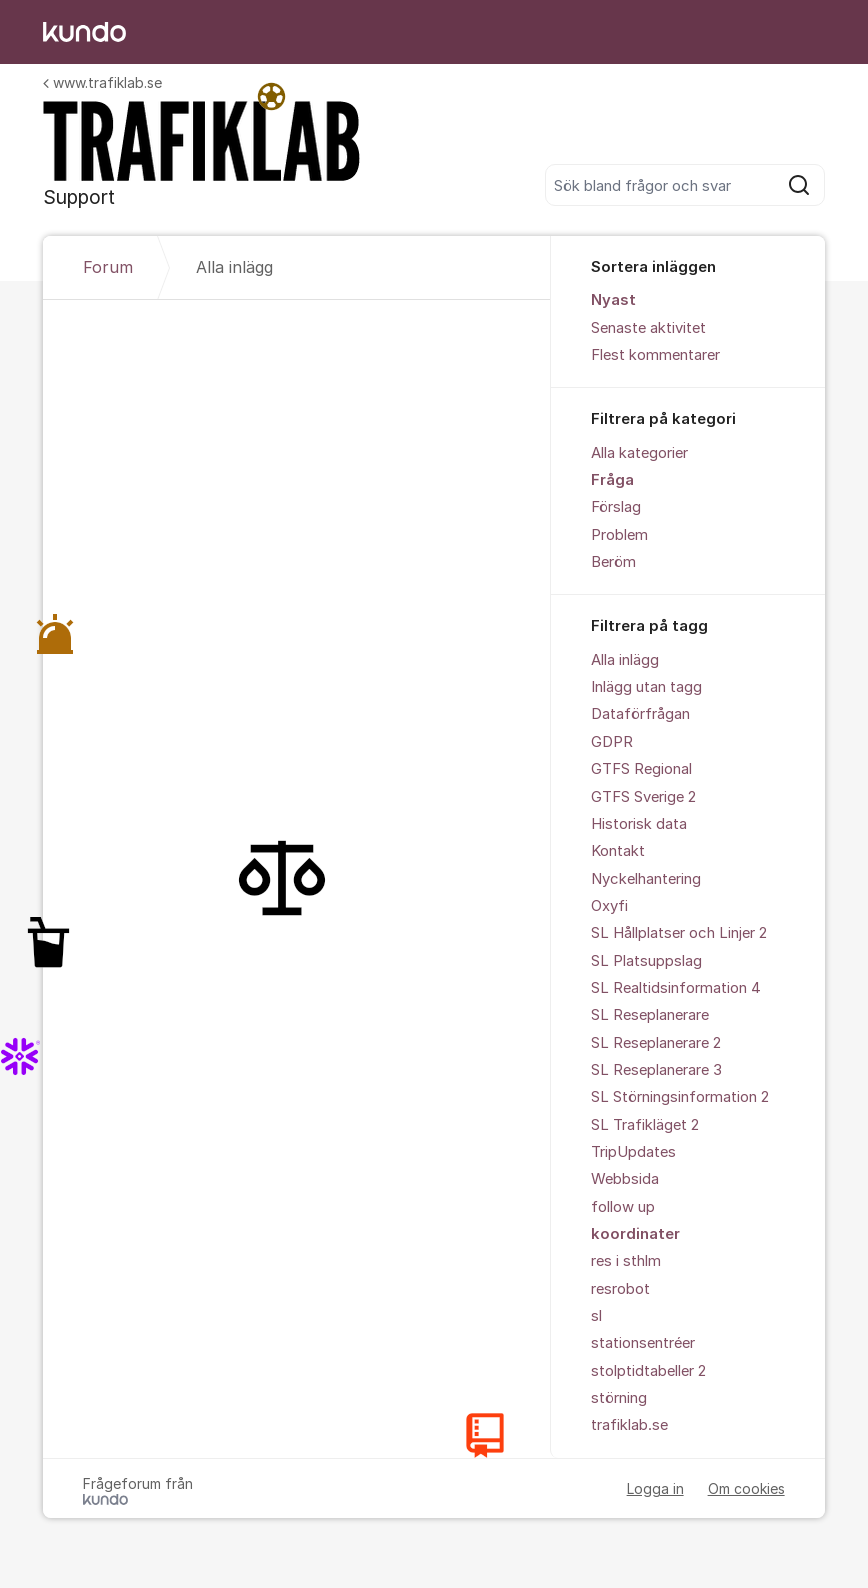 This screenshot has width=868, height=1588. I want to click on snowflake data cloud platform logo, so click(20, 1056).